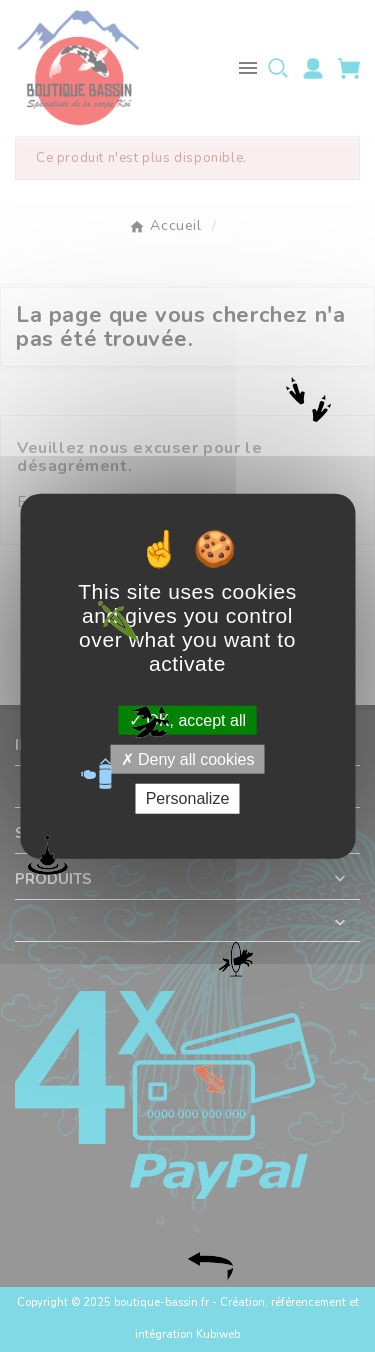  Describe the element at coordinates (209, 1264) in the screenshot. I see `swipe left gesture indicator` at that location.